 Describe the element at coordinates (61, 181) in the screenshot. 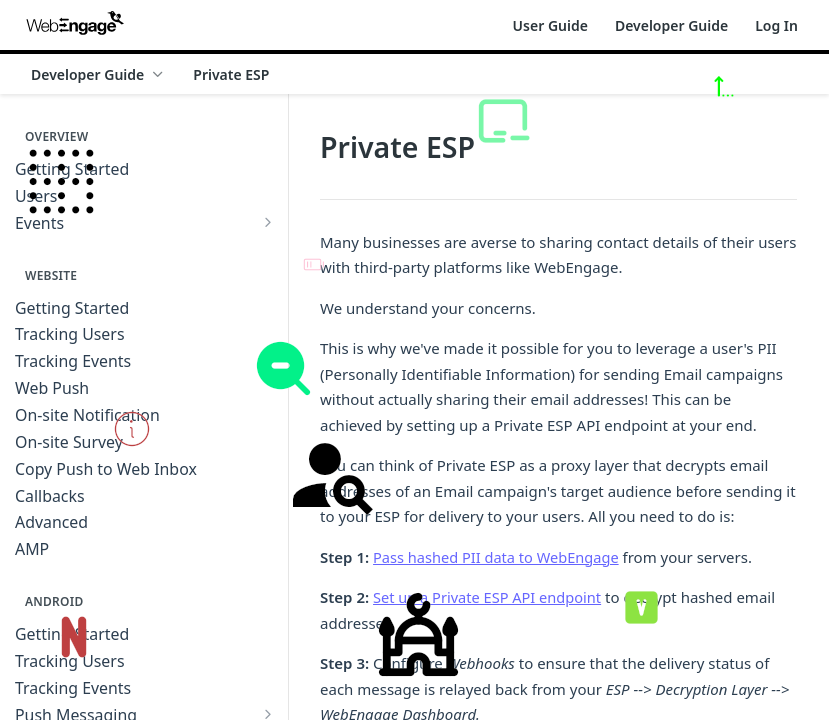

I see `remove all borders from selected element` at that location.